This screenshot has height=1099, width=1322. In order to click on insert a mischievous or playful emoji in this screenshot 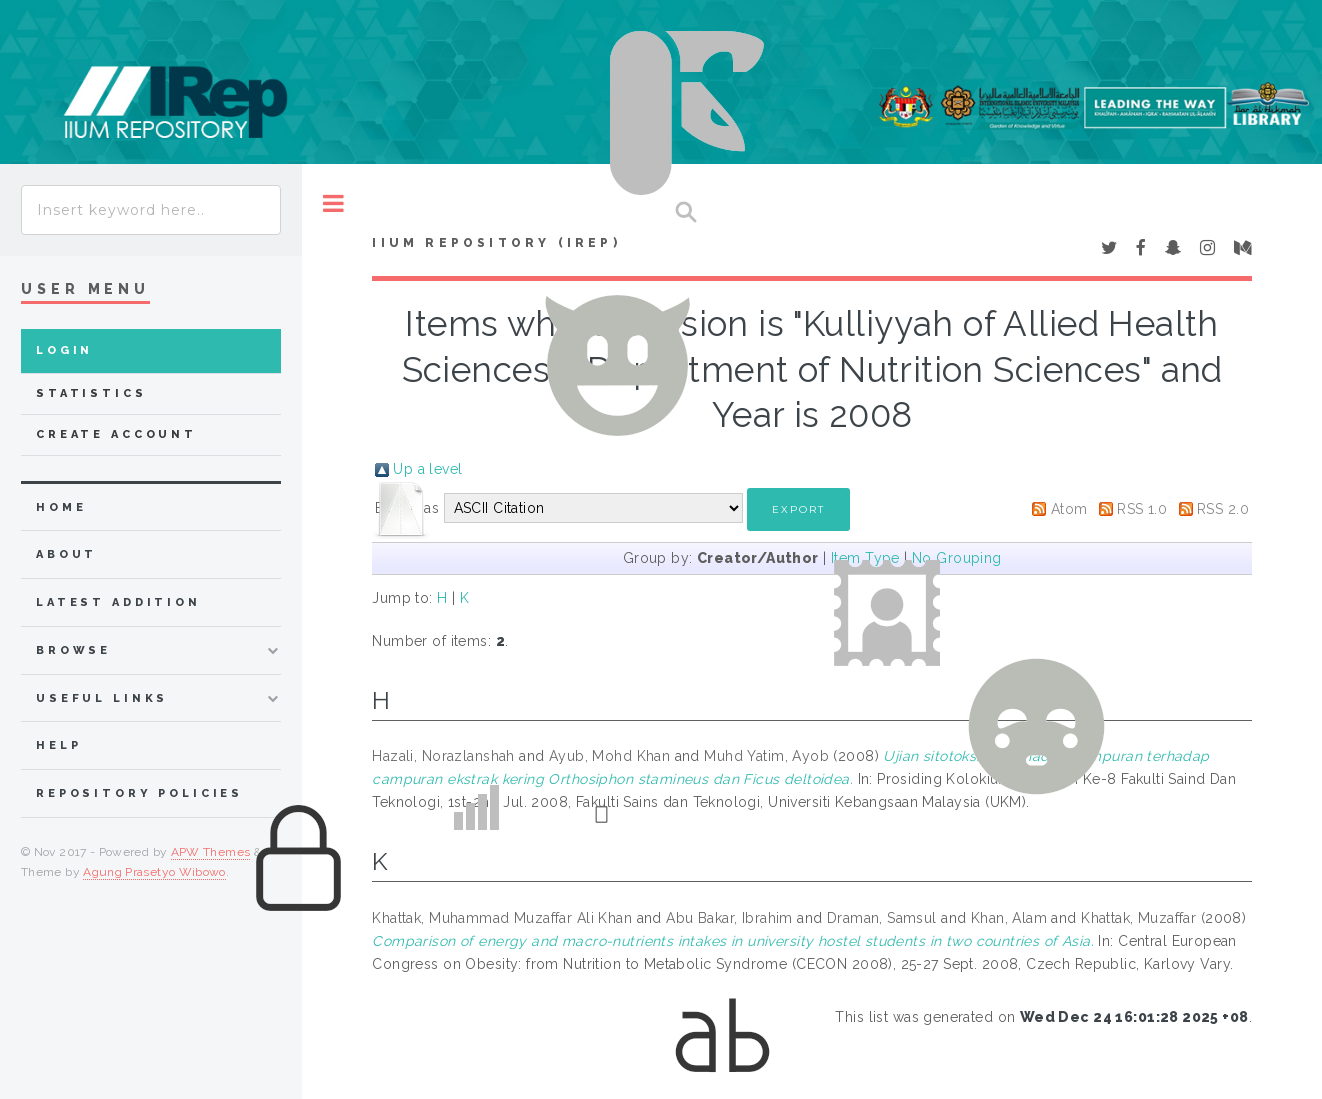, I will do `click(617, 365)`.